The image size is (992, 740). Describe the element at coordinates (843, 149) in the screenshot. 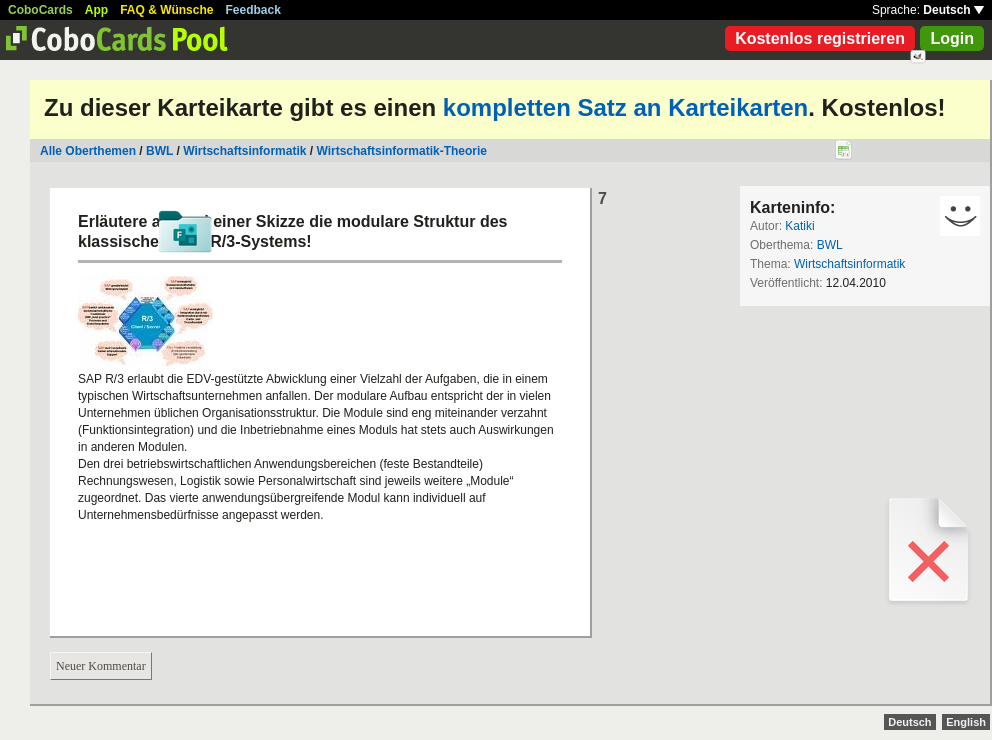

I see `open a spreadsheet file` at that location.